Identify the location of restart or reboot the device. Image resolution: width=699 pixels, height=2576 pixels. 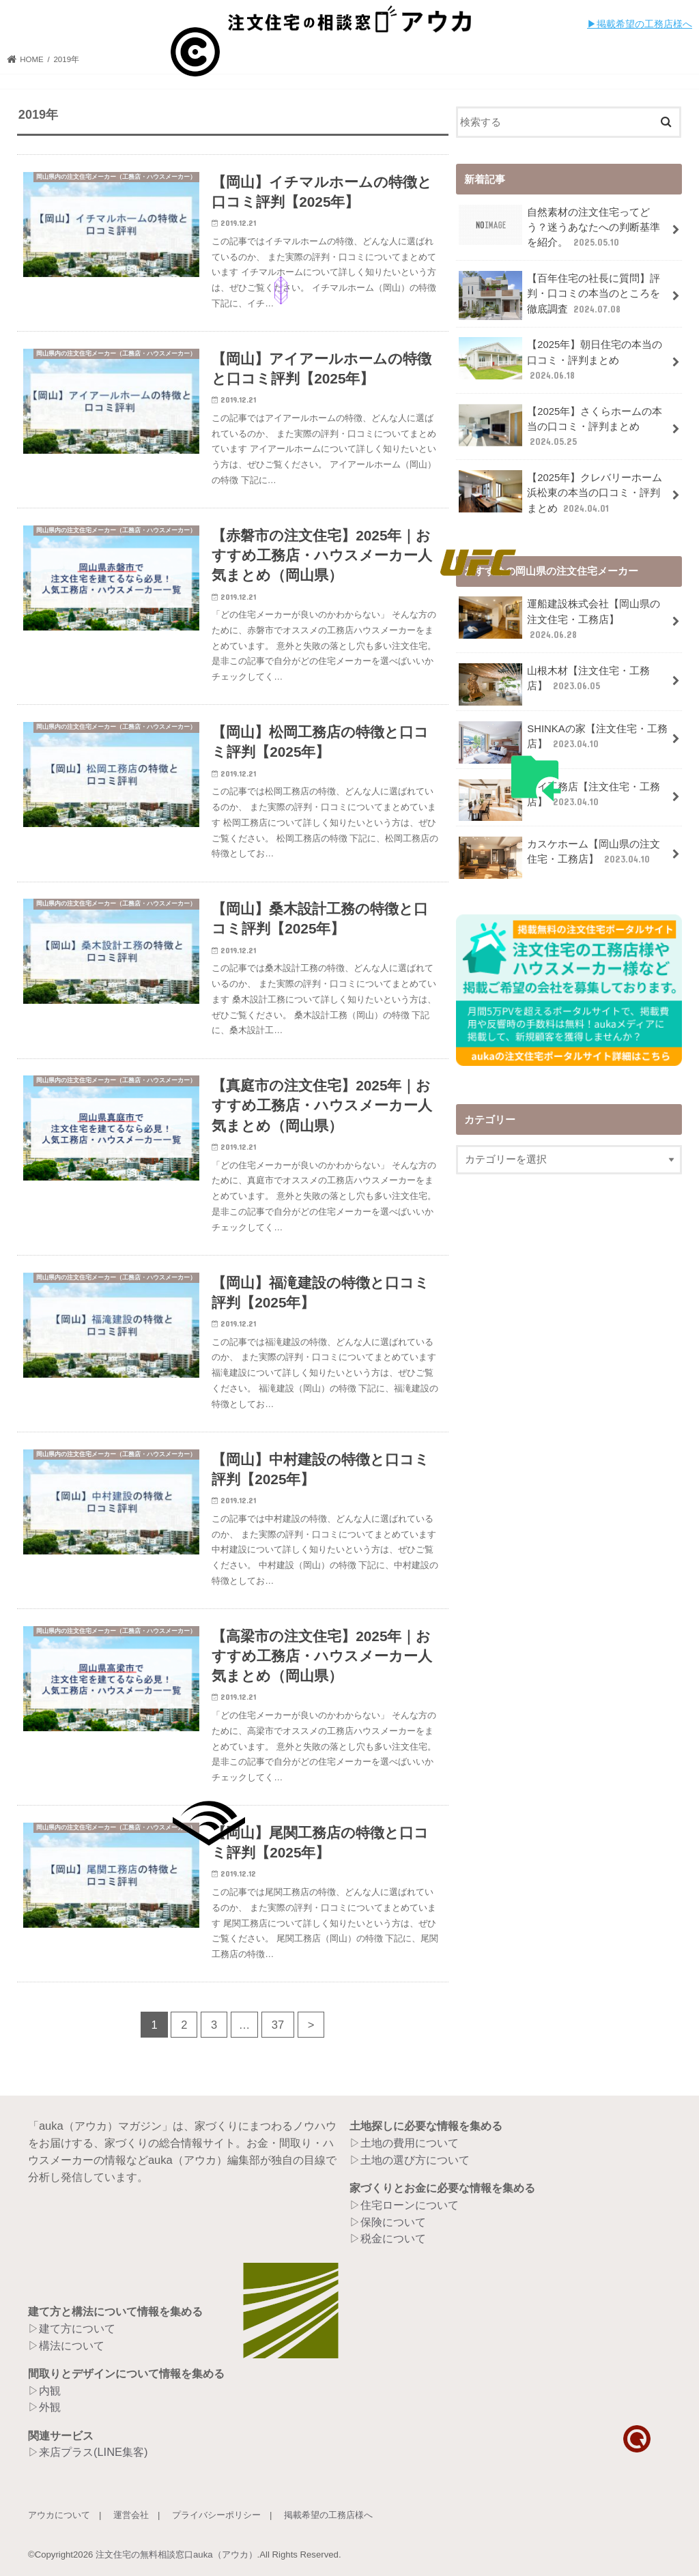
(637, 2439).